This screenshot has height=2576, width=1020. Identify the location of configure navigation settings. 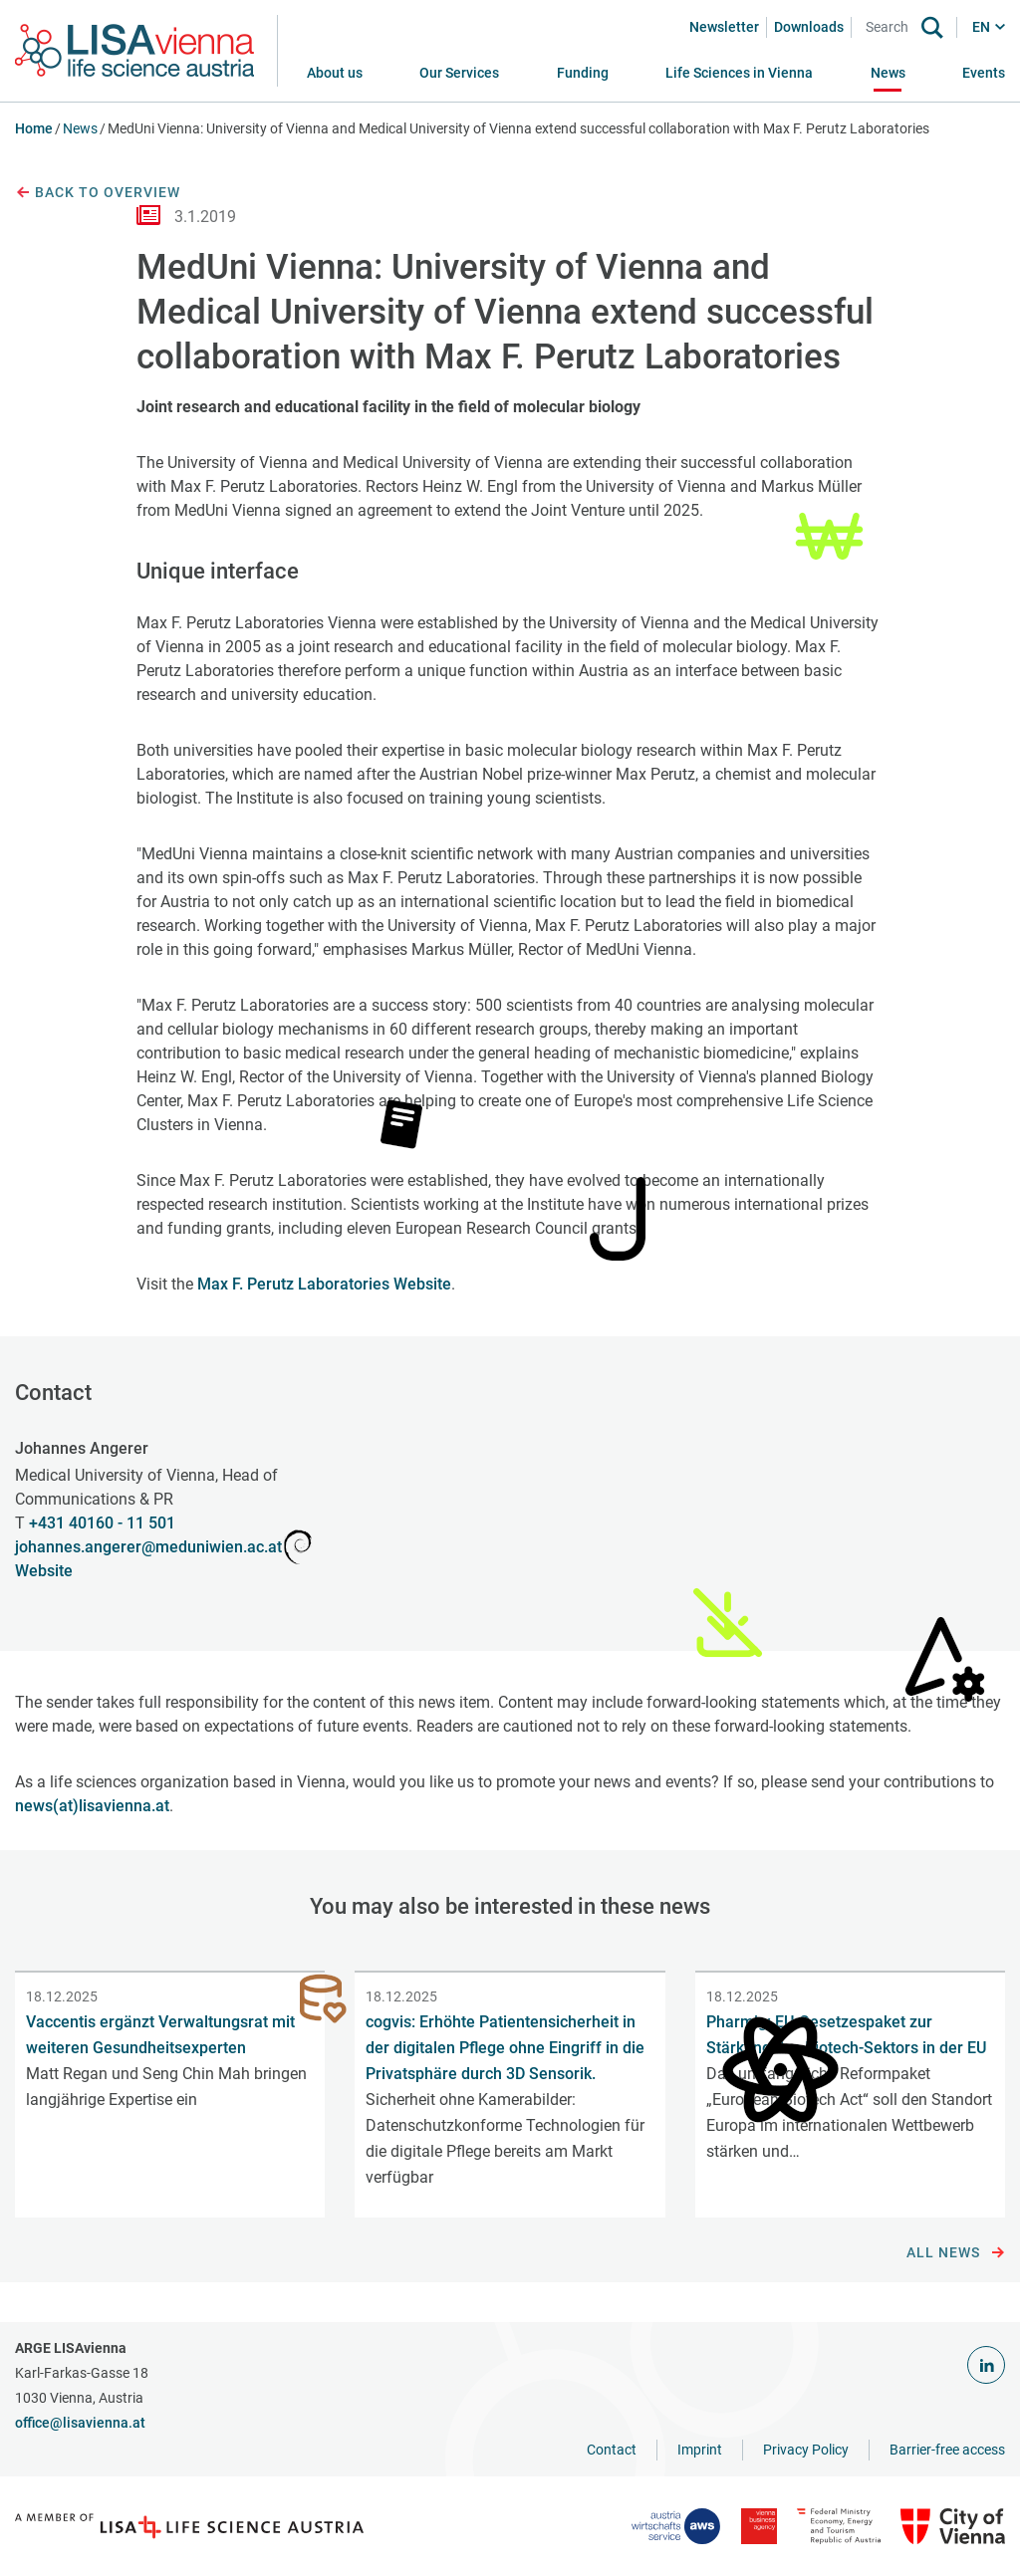
(940, 1656).